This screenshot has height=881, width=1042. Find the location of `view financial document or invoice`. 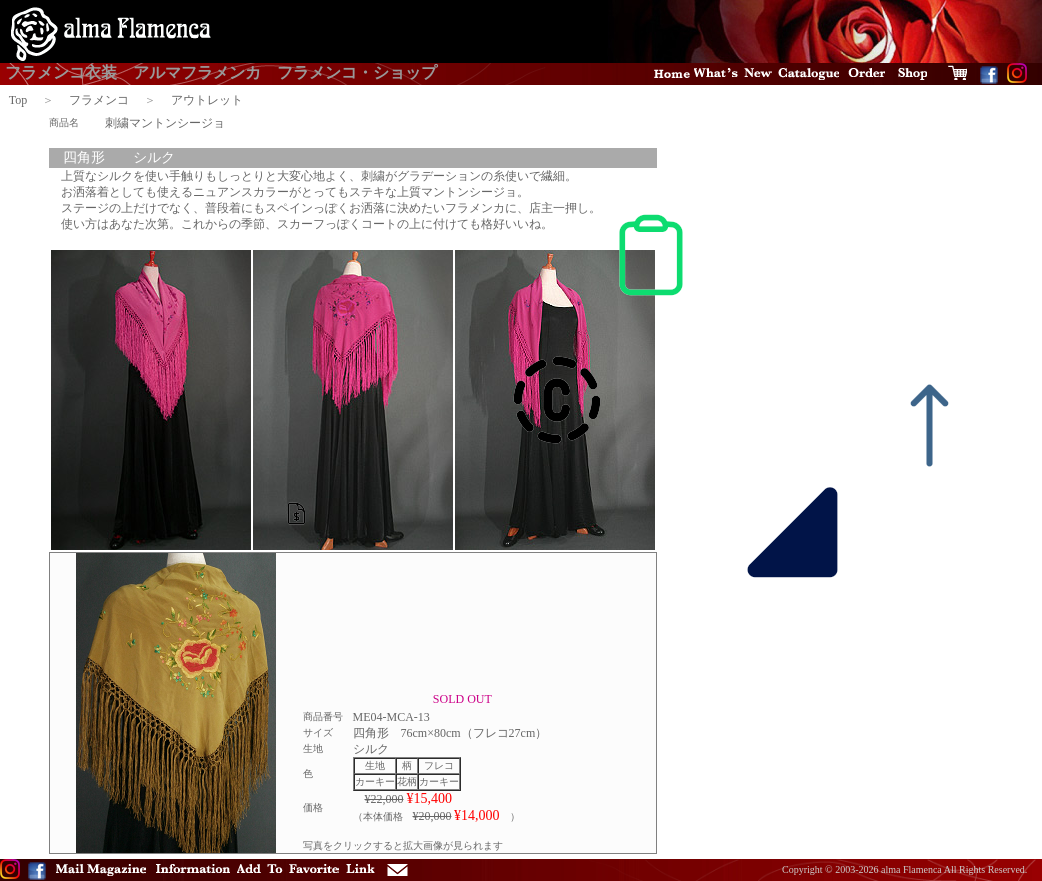

view financial document or invoice is located at coordinates (296, 513).